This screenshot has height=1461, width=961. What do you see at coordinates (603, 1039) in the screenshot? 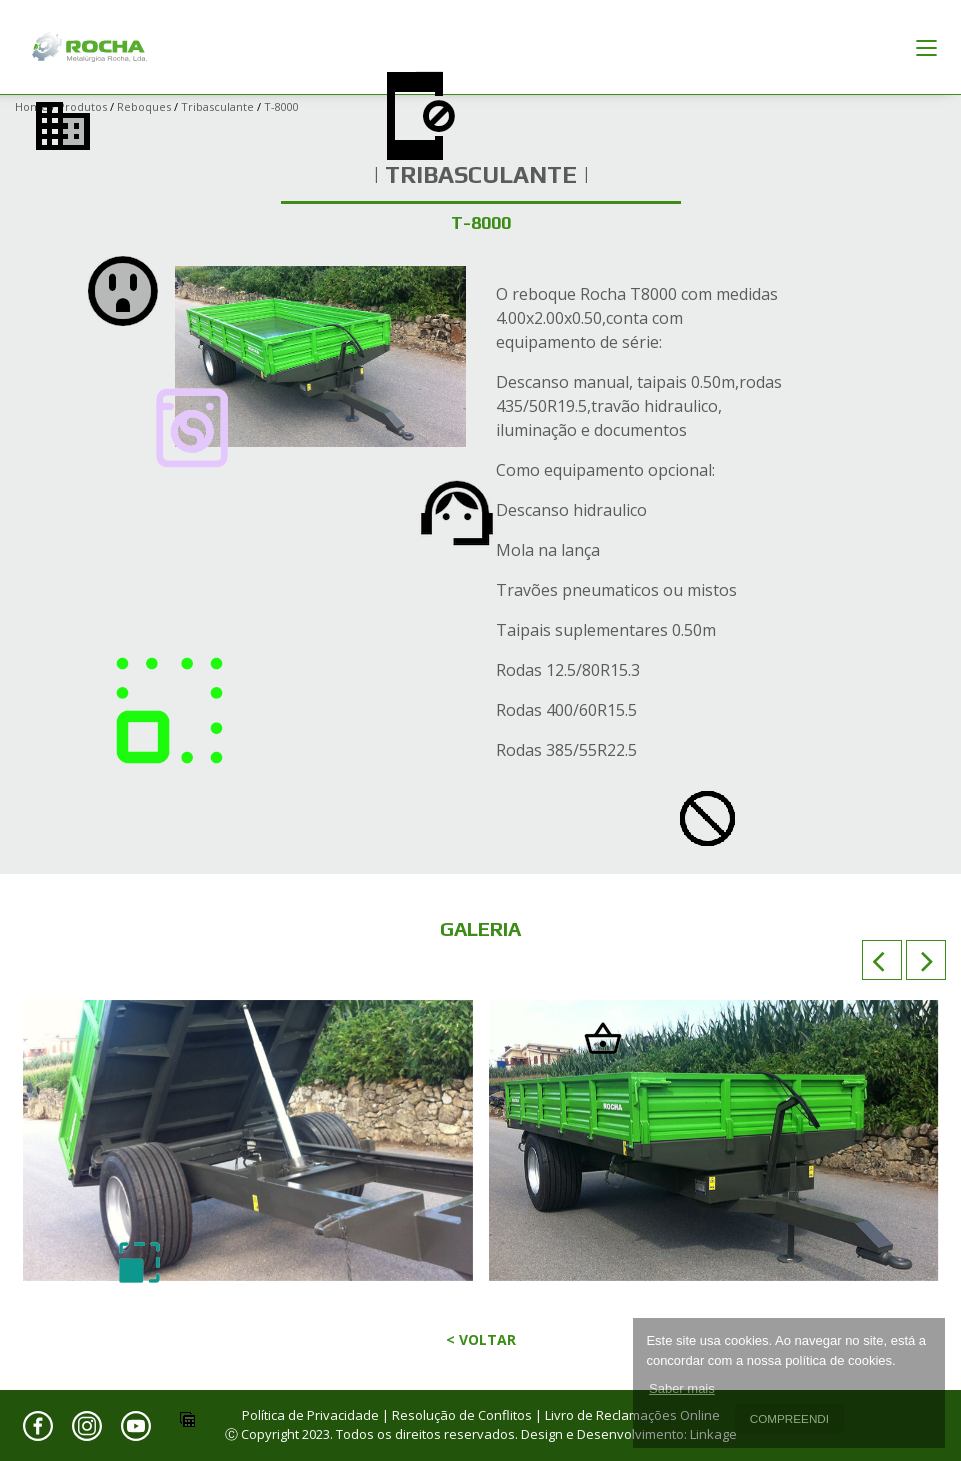
I see `view your shopping basket` at bounding box center [603, 1039].